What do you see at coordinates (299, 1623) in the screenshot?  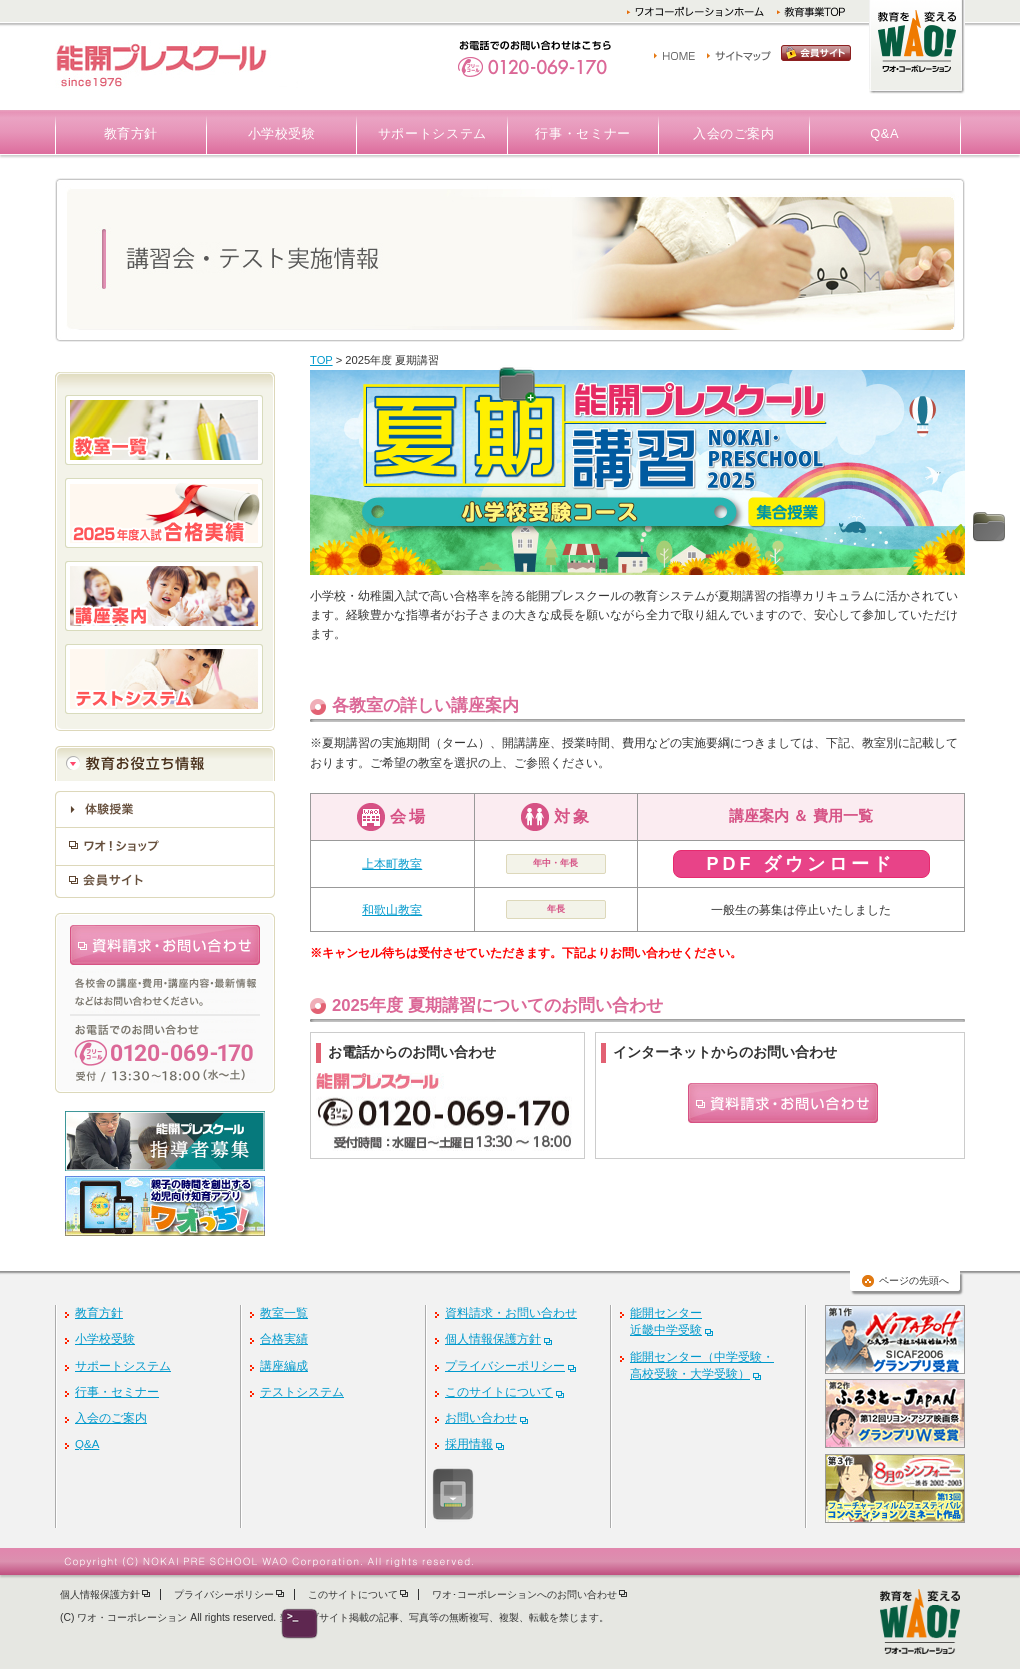 I see `open terminal application` at bounding box center [299, 1623].